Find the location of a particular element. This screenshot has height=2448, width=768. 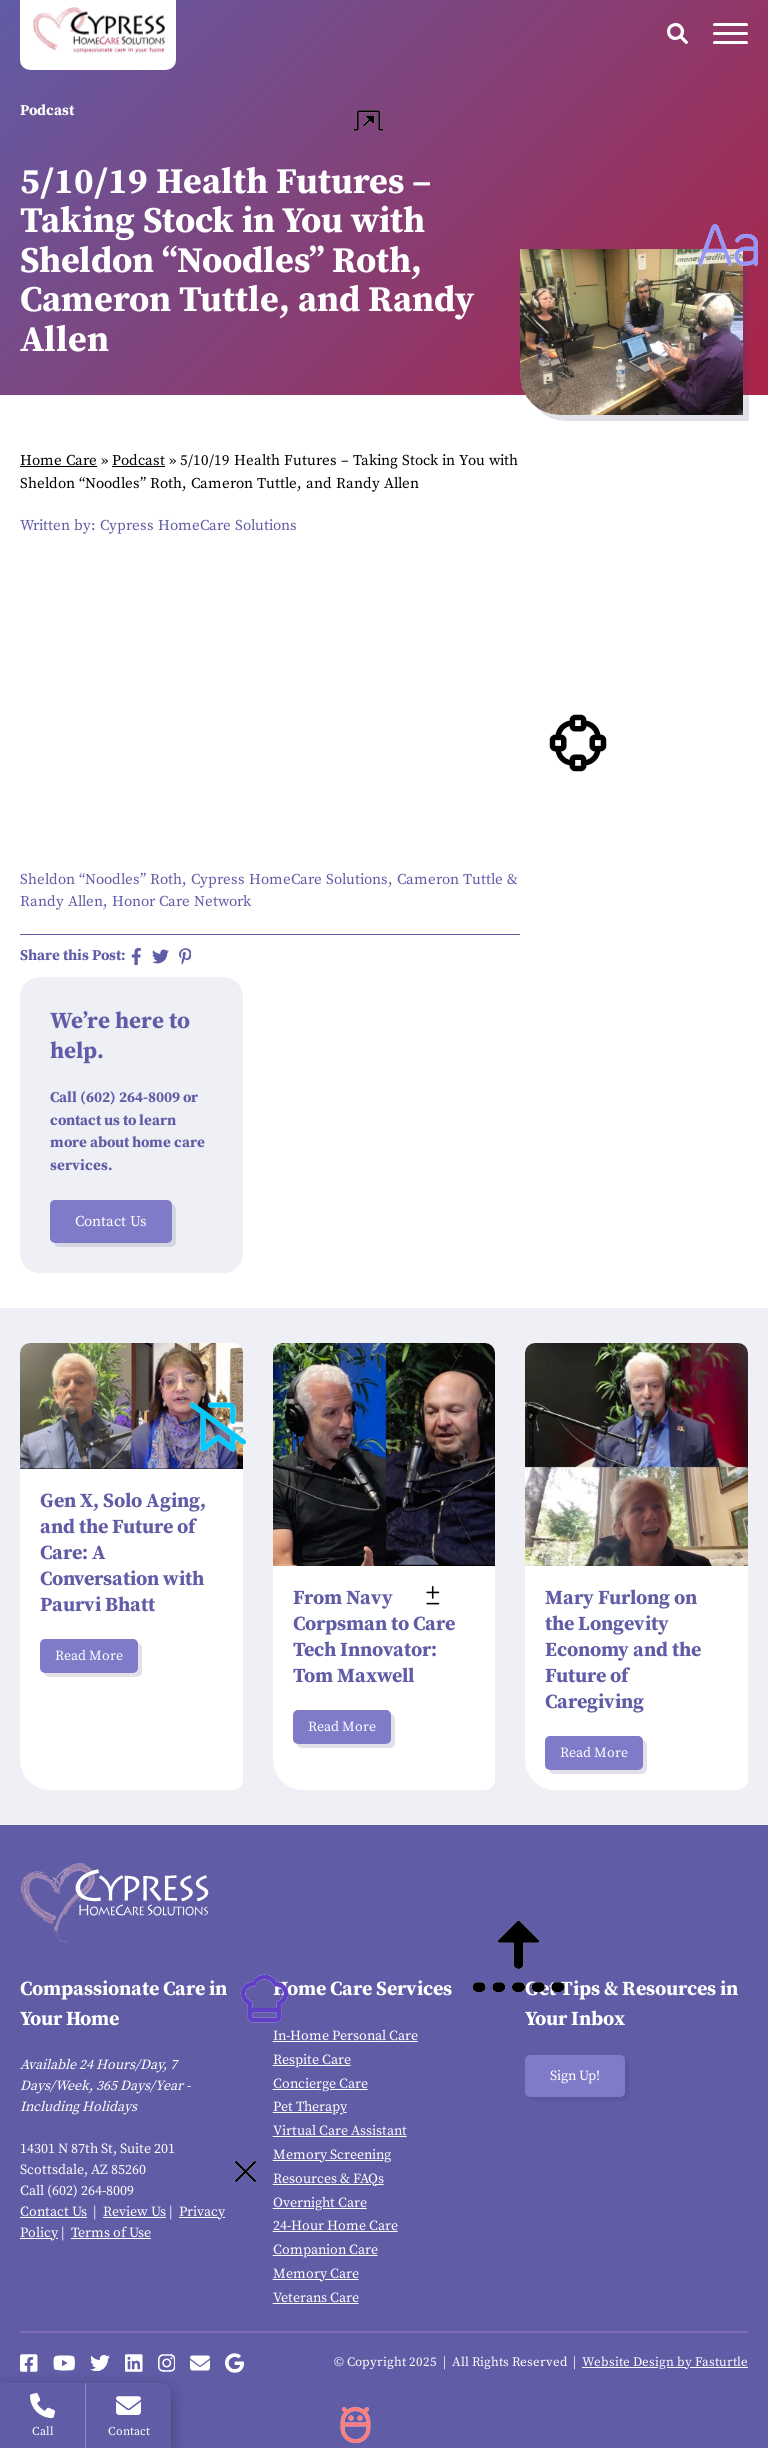

android device or system settings is located at coordinates (355, 2424).